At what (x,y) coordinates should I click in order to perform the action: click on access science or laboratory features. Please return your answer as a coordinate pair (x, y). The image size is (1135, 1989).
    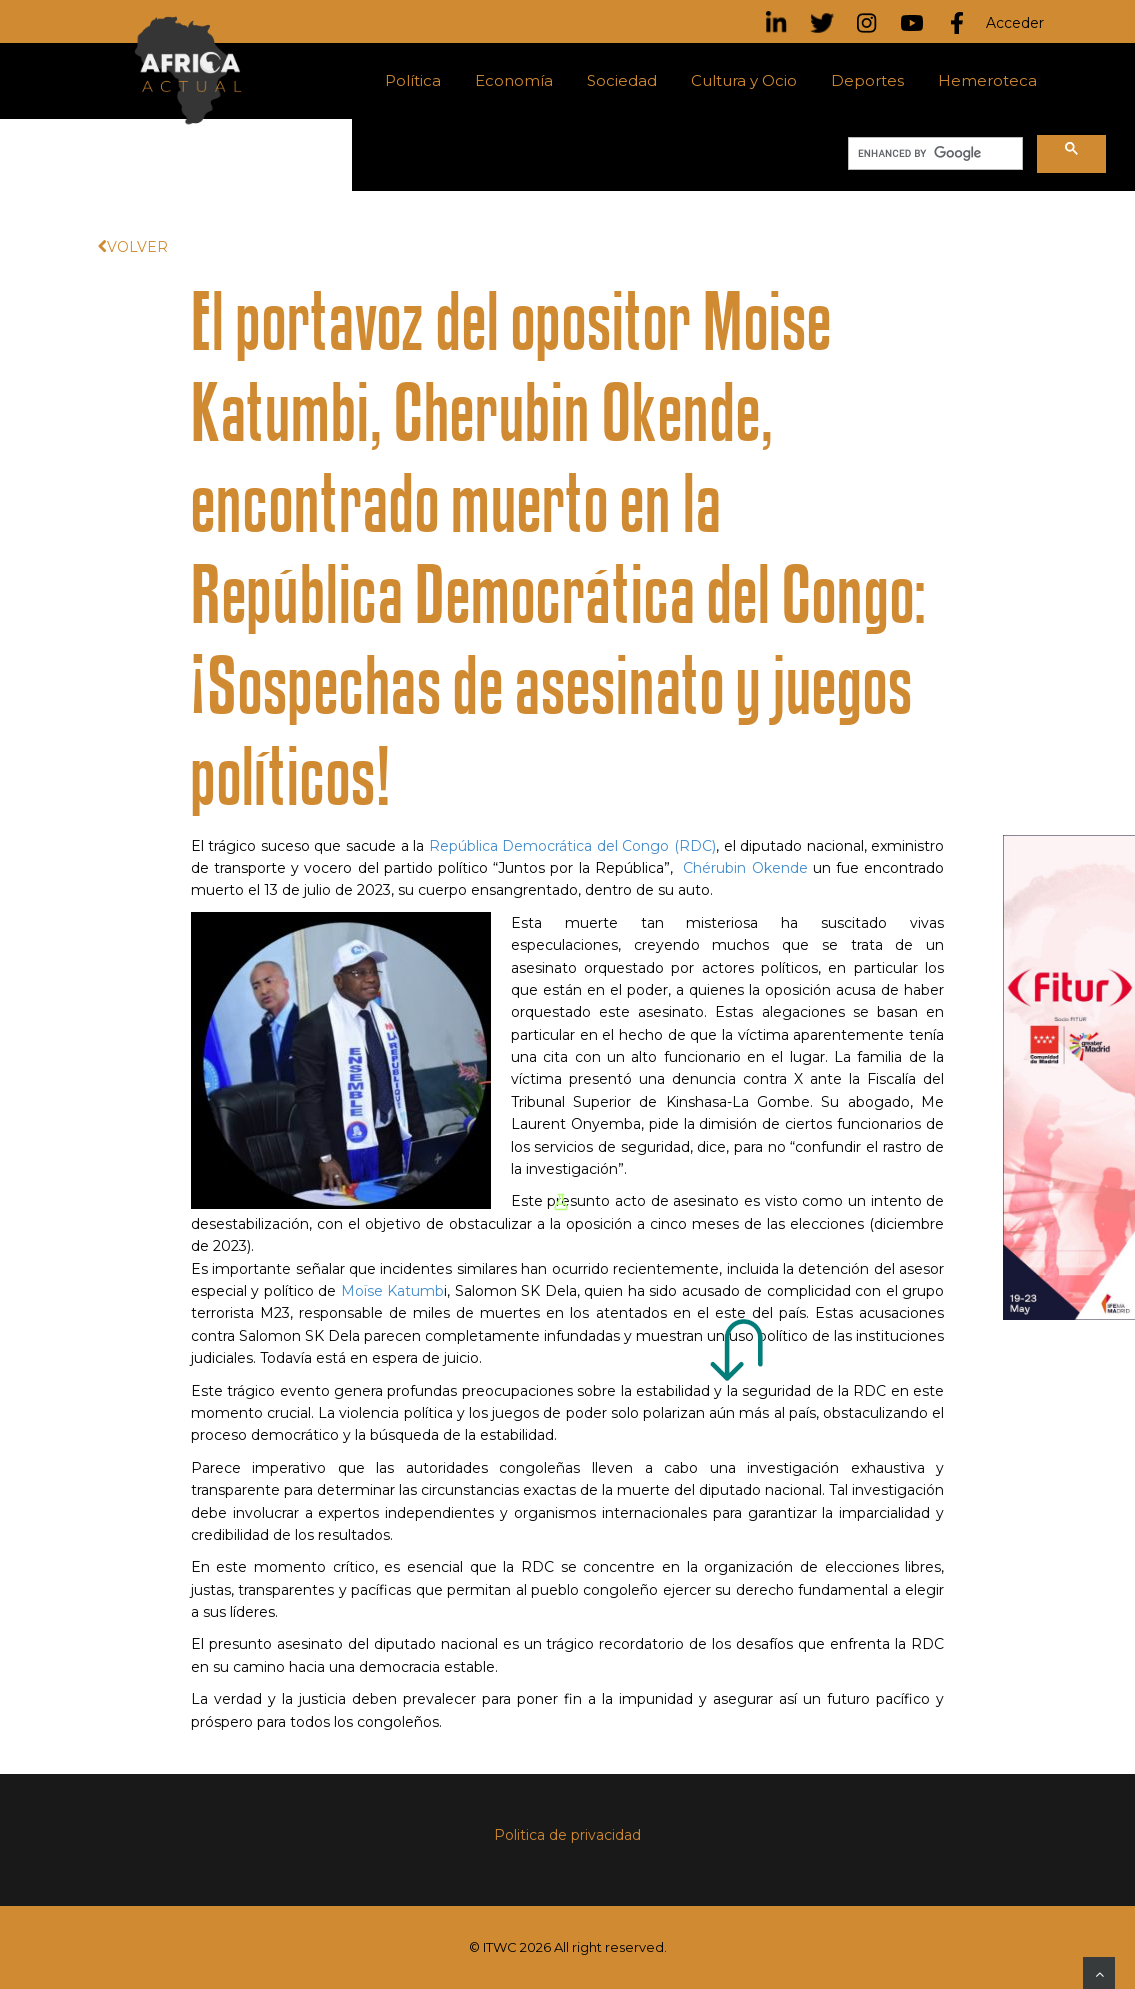
    Looking at the image, I should click on (561, 1202).